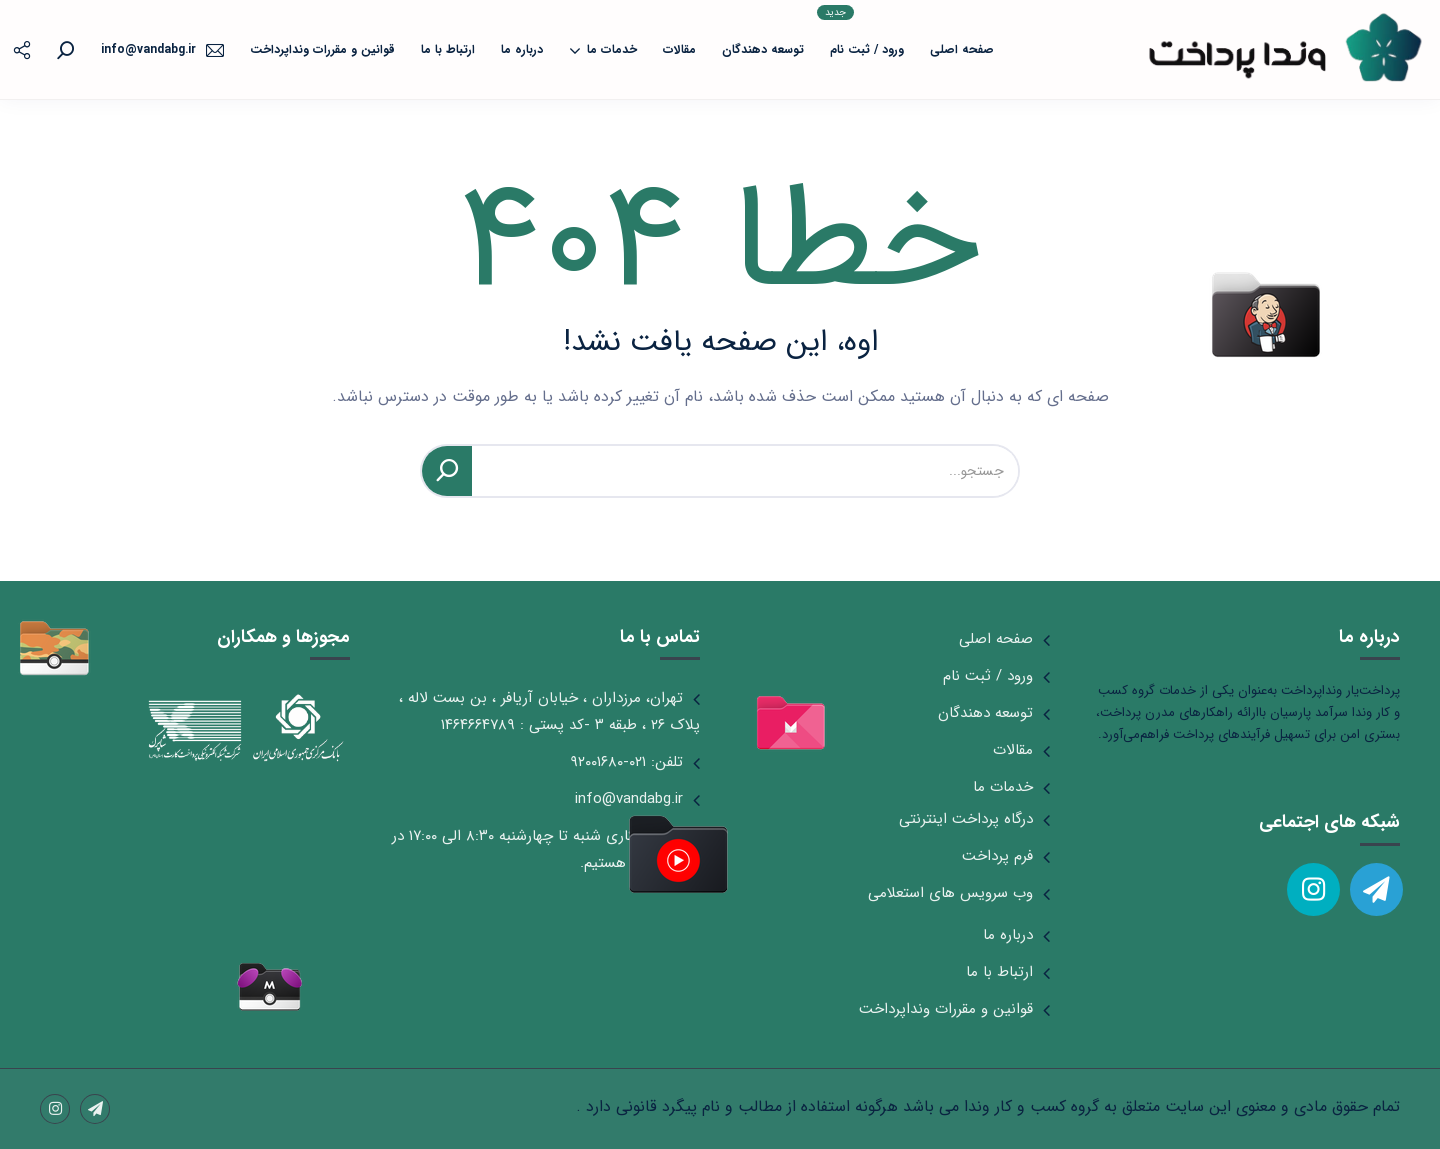 This screenshot has width=1440, height=1149. Describe the element at coordinates (54, 650) in the screenshot. I see `folder containing pokémon safari ball themed content` at that location.